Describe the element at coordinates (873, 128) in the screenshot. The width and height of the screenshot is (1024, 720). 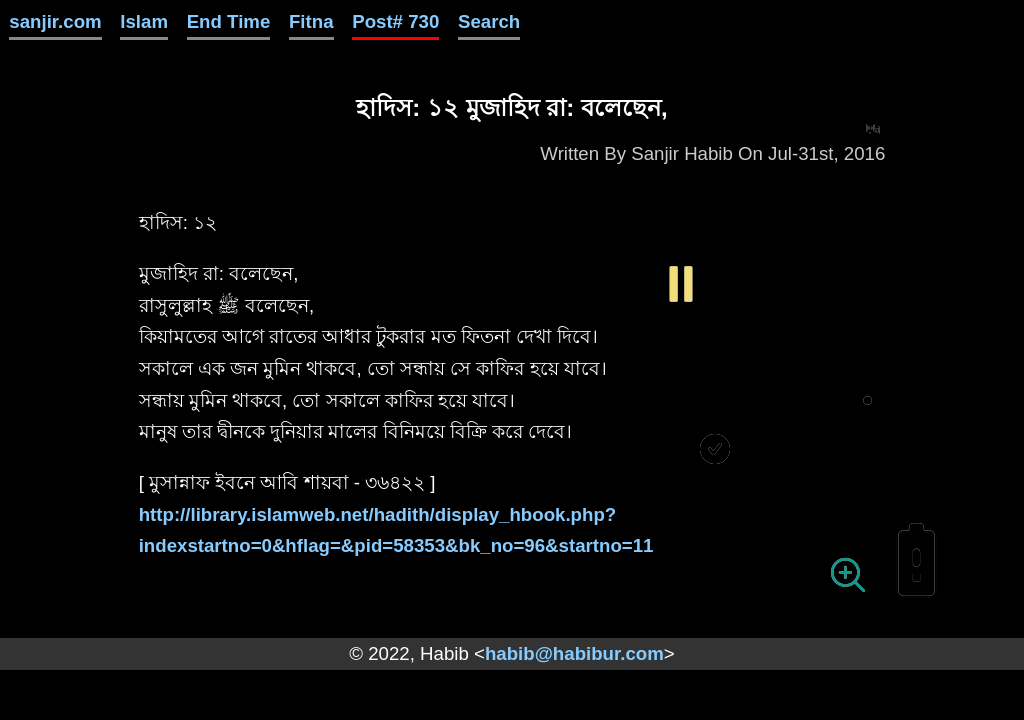
I see `open Microsoft Outlook email` at that location.